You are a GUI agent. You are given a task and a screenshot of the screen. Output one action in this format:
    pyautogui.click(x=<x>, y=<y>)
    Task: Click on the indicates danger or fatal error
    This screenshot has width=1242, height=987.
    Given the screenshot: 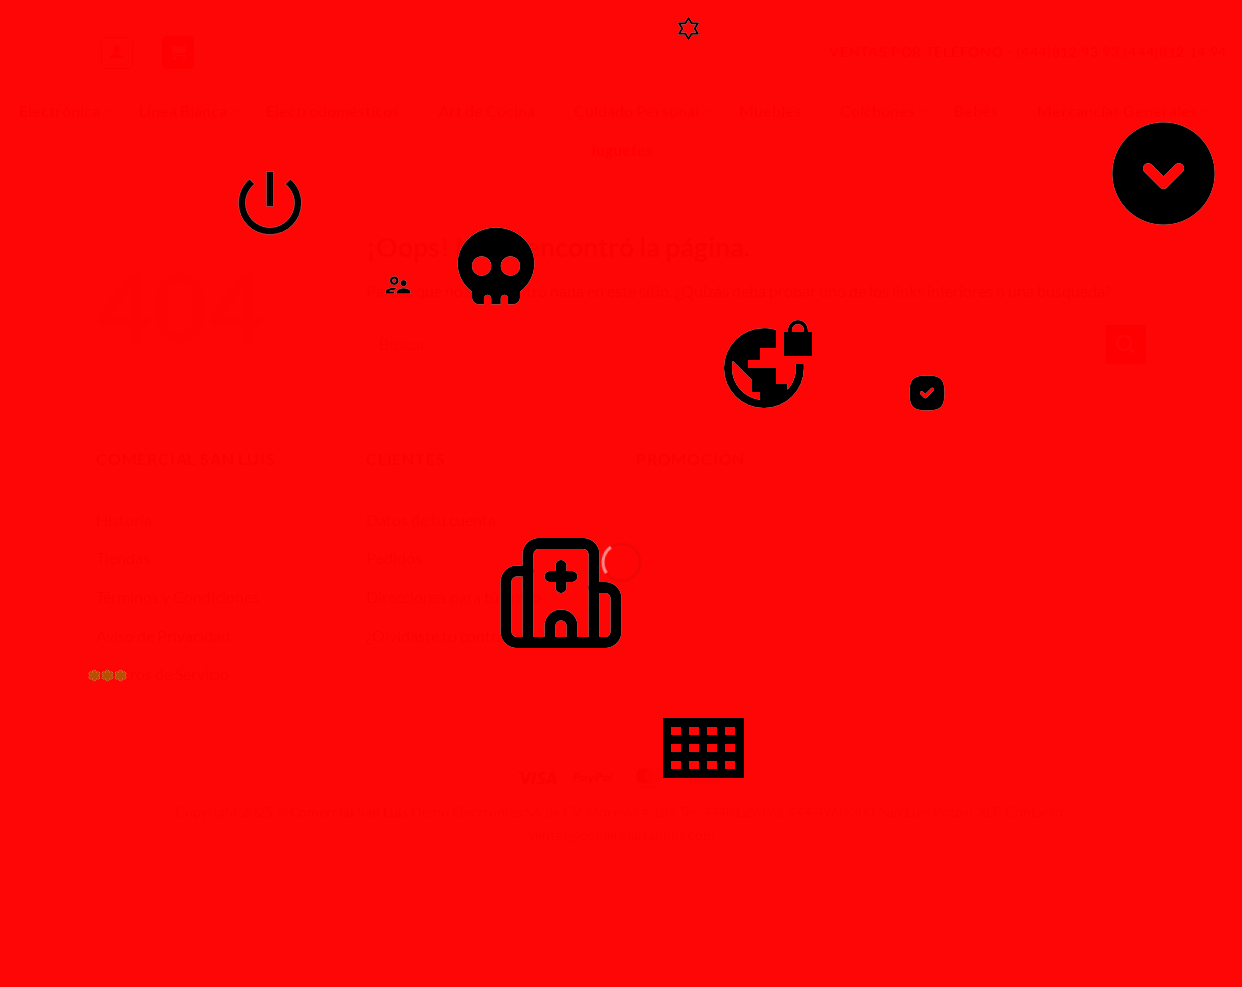 What is the action you would take?
    pyautogui.click(x=496, y=266)
    